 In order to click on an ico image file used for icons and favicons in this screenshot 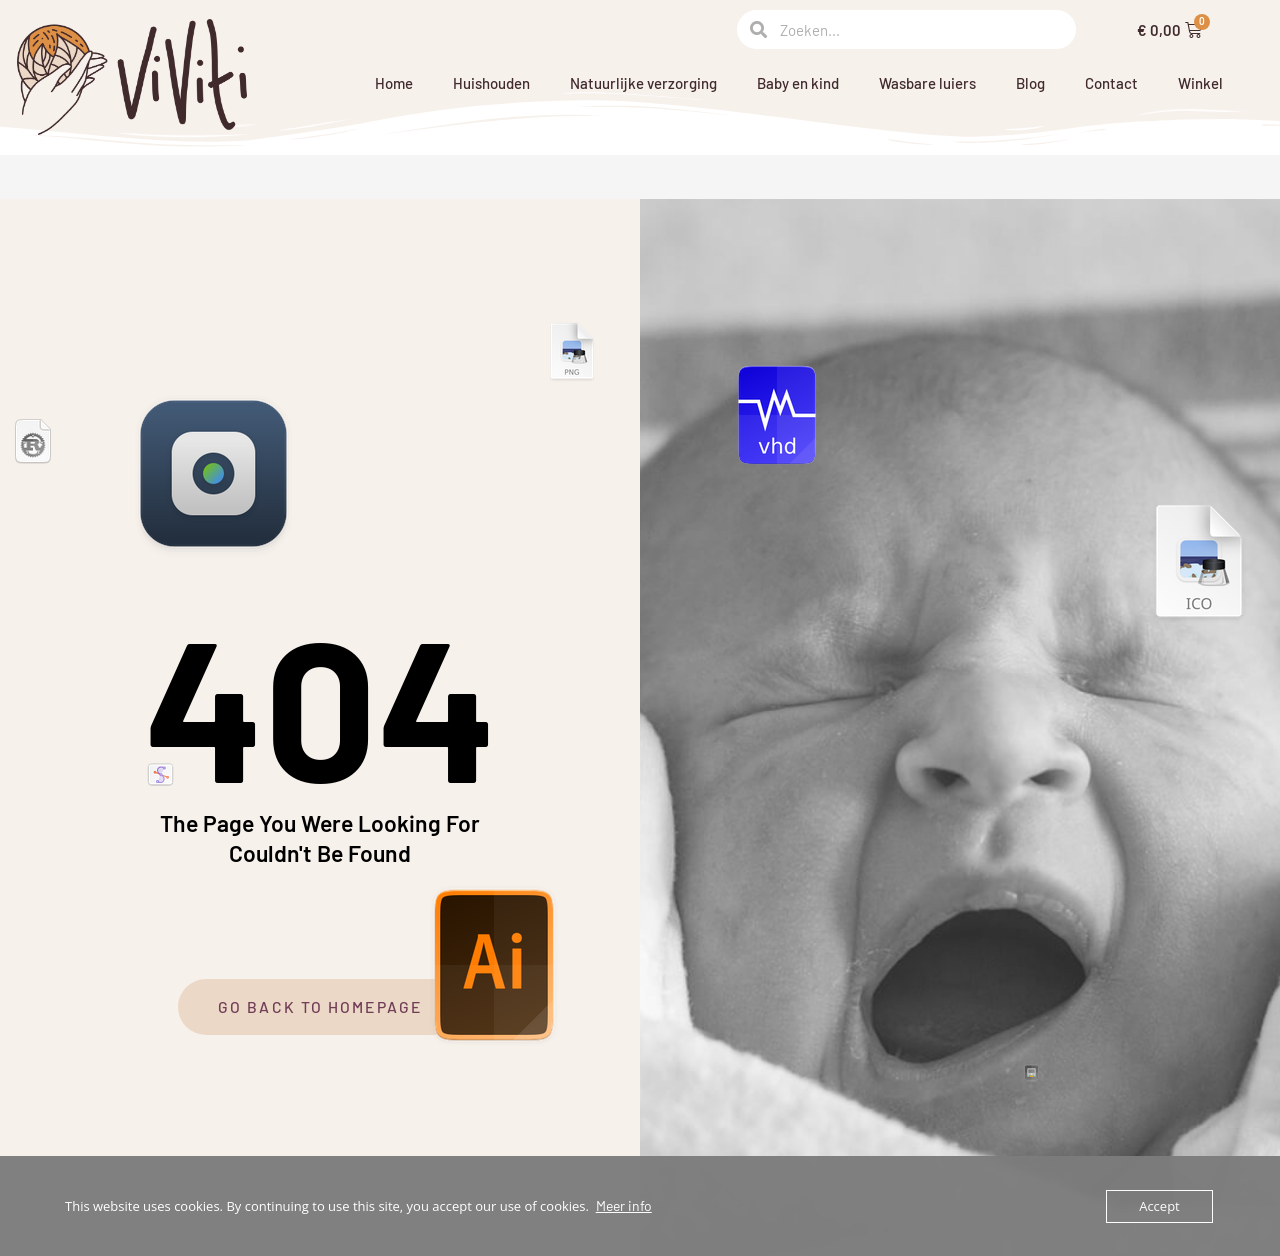, I will do `click(1199, 563)`.